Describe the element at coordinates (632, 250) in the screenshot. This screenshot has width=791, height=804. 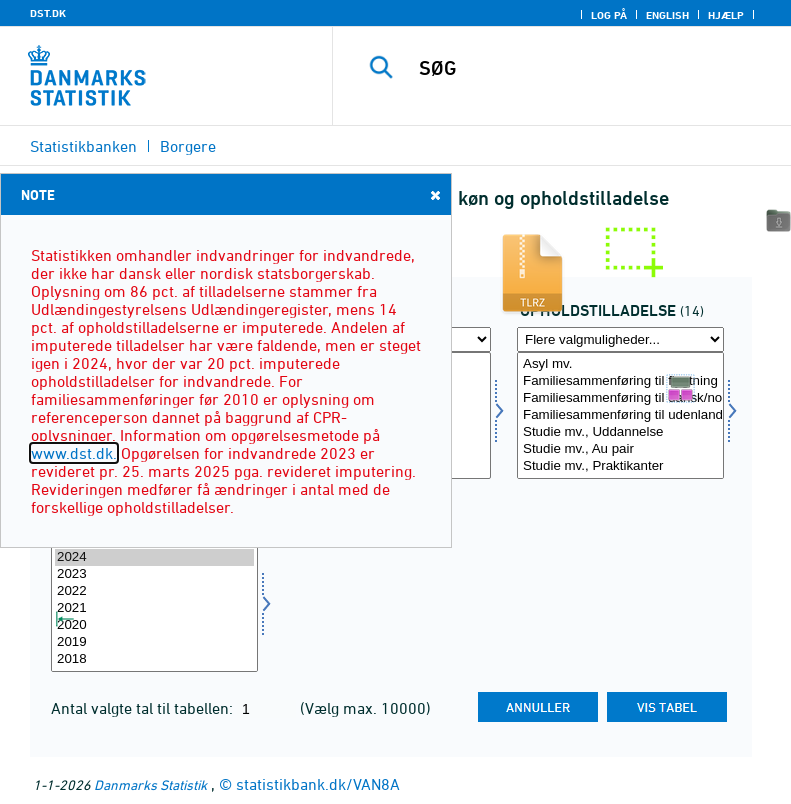
I see `take a screenshot of a selected area` at that location.